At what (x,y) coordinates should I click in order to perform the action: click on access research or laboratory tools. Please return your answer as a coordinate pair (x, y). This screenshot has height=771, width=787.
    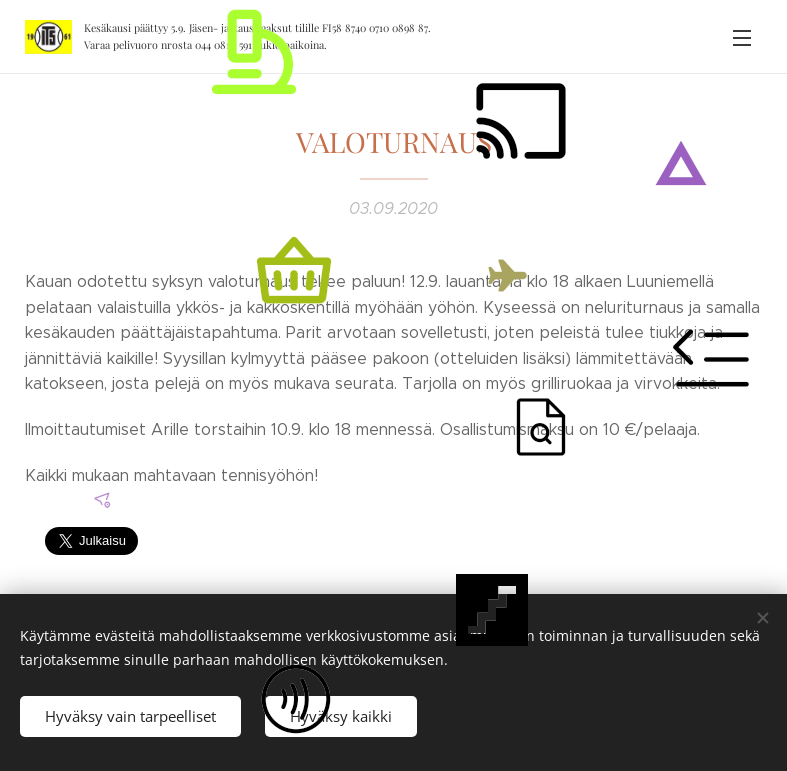
    Looking at the image, I should click on (254, 55).